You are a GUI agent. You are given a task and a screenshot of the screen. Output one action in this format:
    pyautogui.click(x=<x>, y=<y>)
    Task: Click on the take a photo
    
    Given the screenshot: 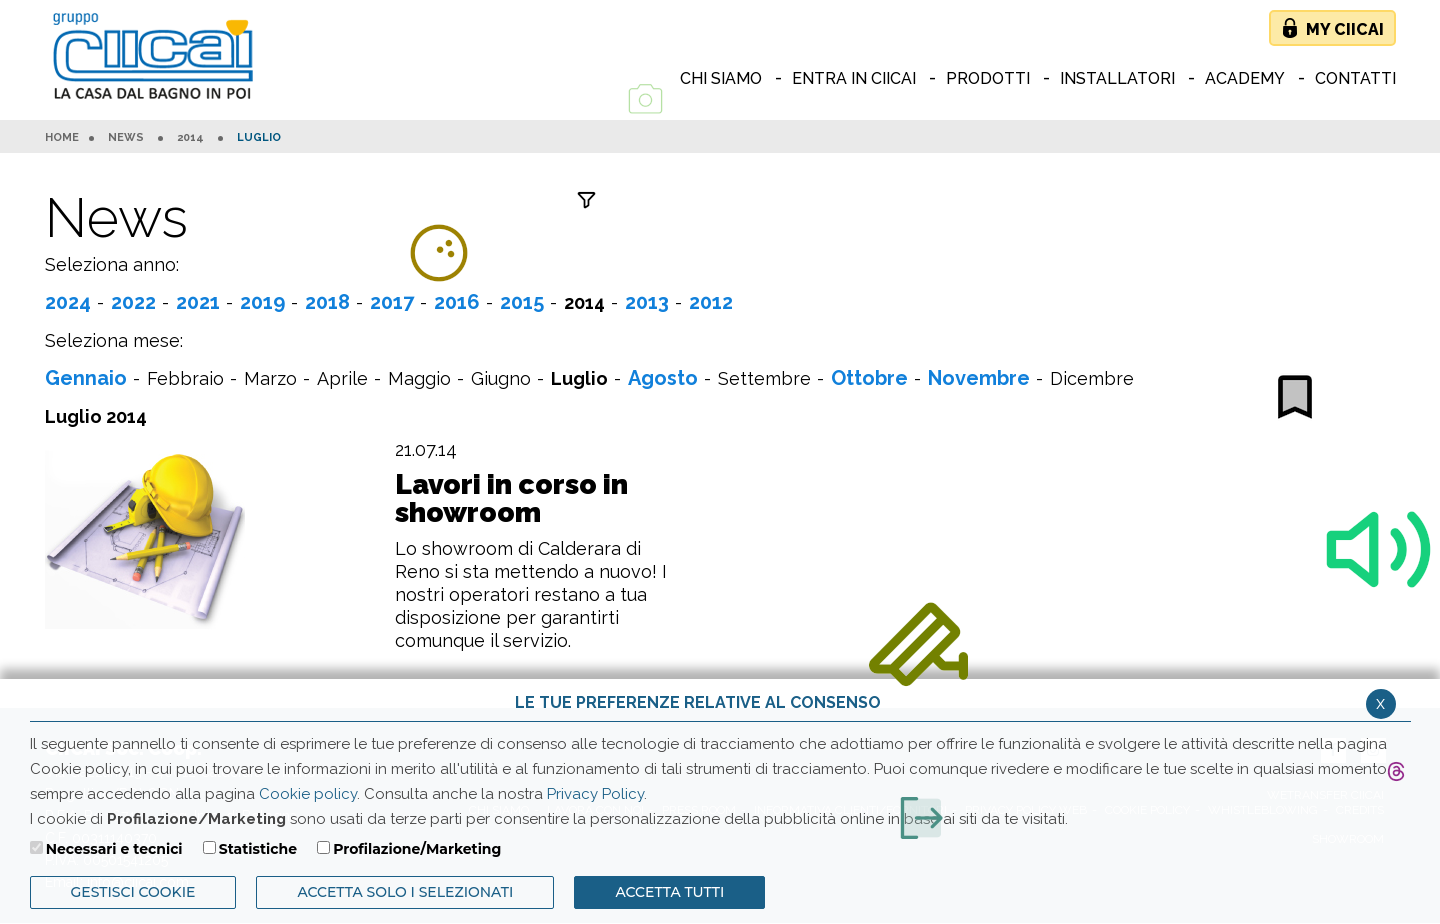 What is the action you would take?
    pyautogui.click(x=645, y=99)
    